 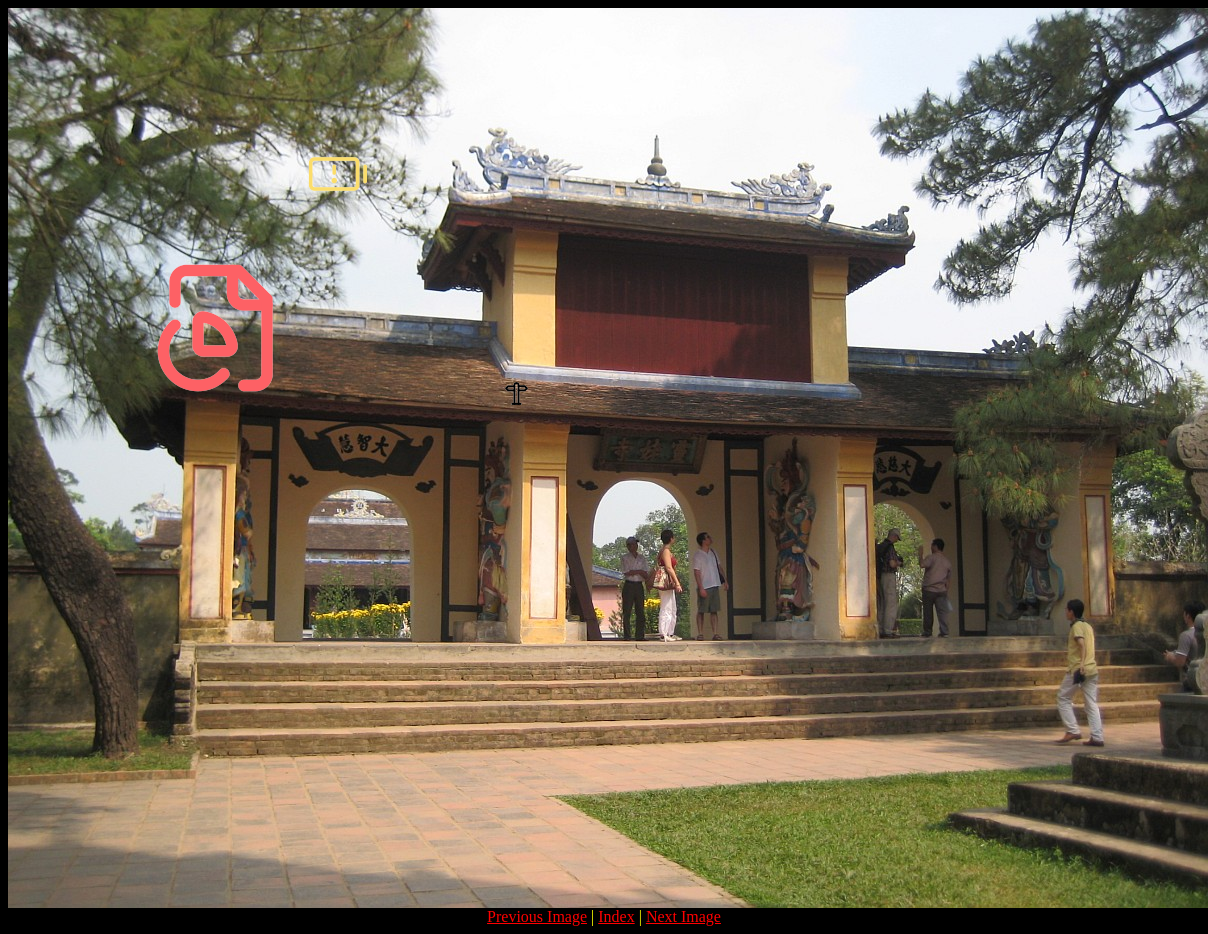 I want to click on access navigation or directions, so click(x=516, y=393).